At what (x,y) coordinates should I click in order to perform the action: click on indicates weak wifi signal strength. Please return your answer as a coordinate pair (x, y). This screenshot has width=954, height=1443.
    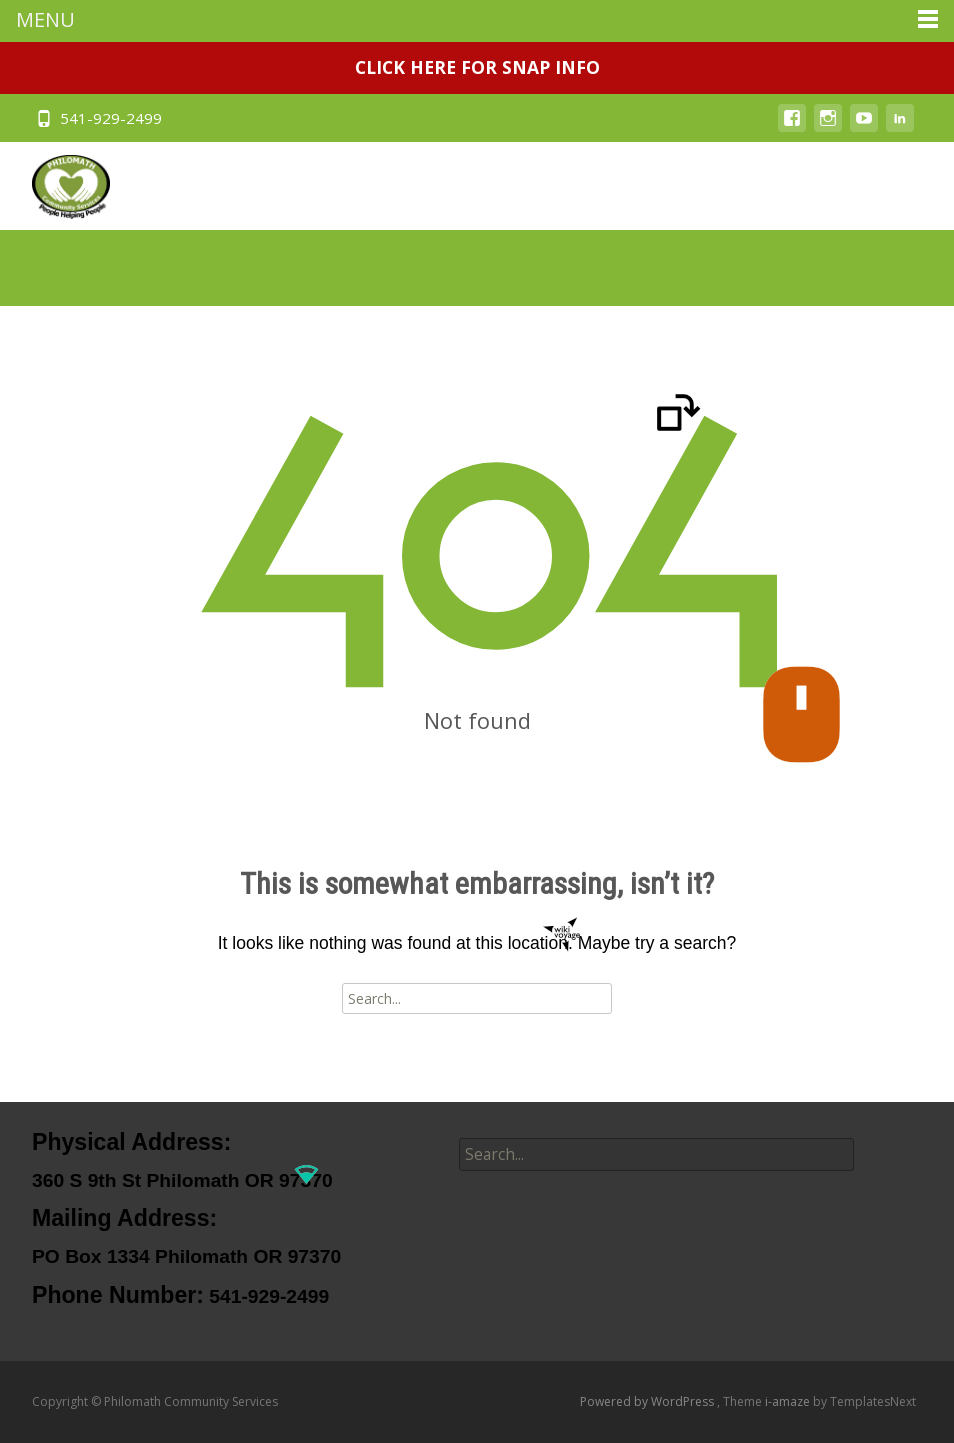
    Looking at the image, I should click on (306, 1174).